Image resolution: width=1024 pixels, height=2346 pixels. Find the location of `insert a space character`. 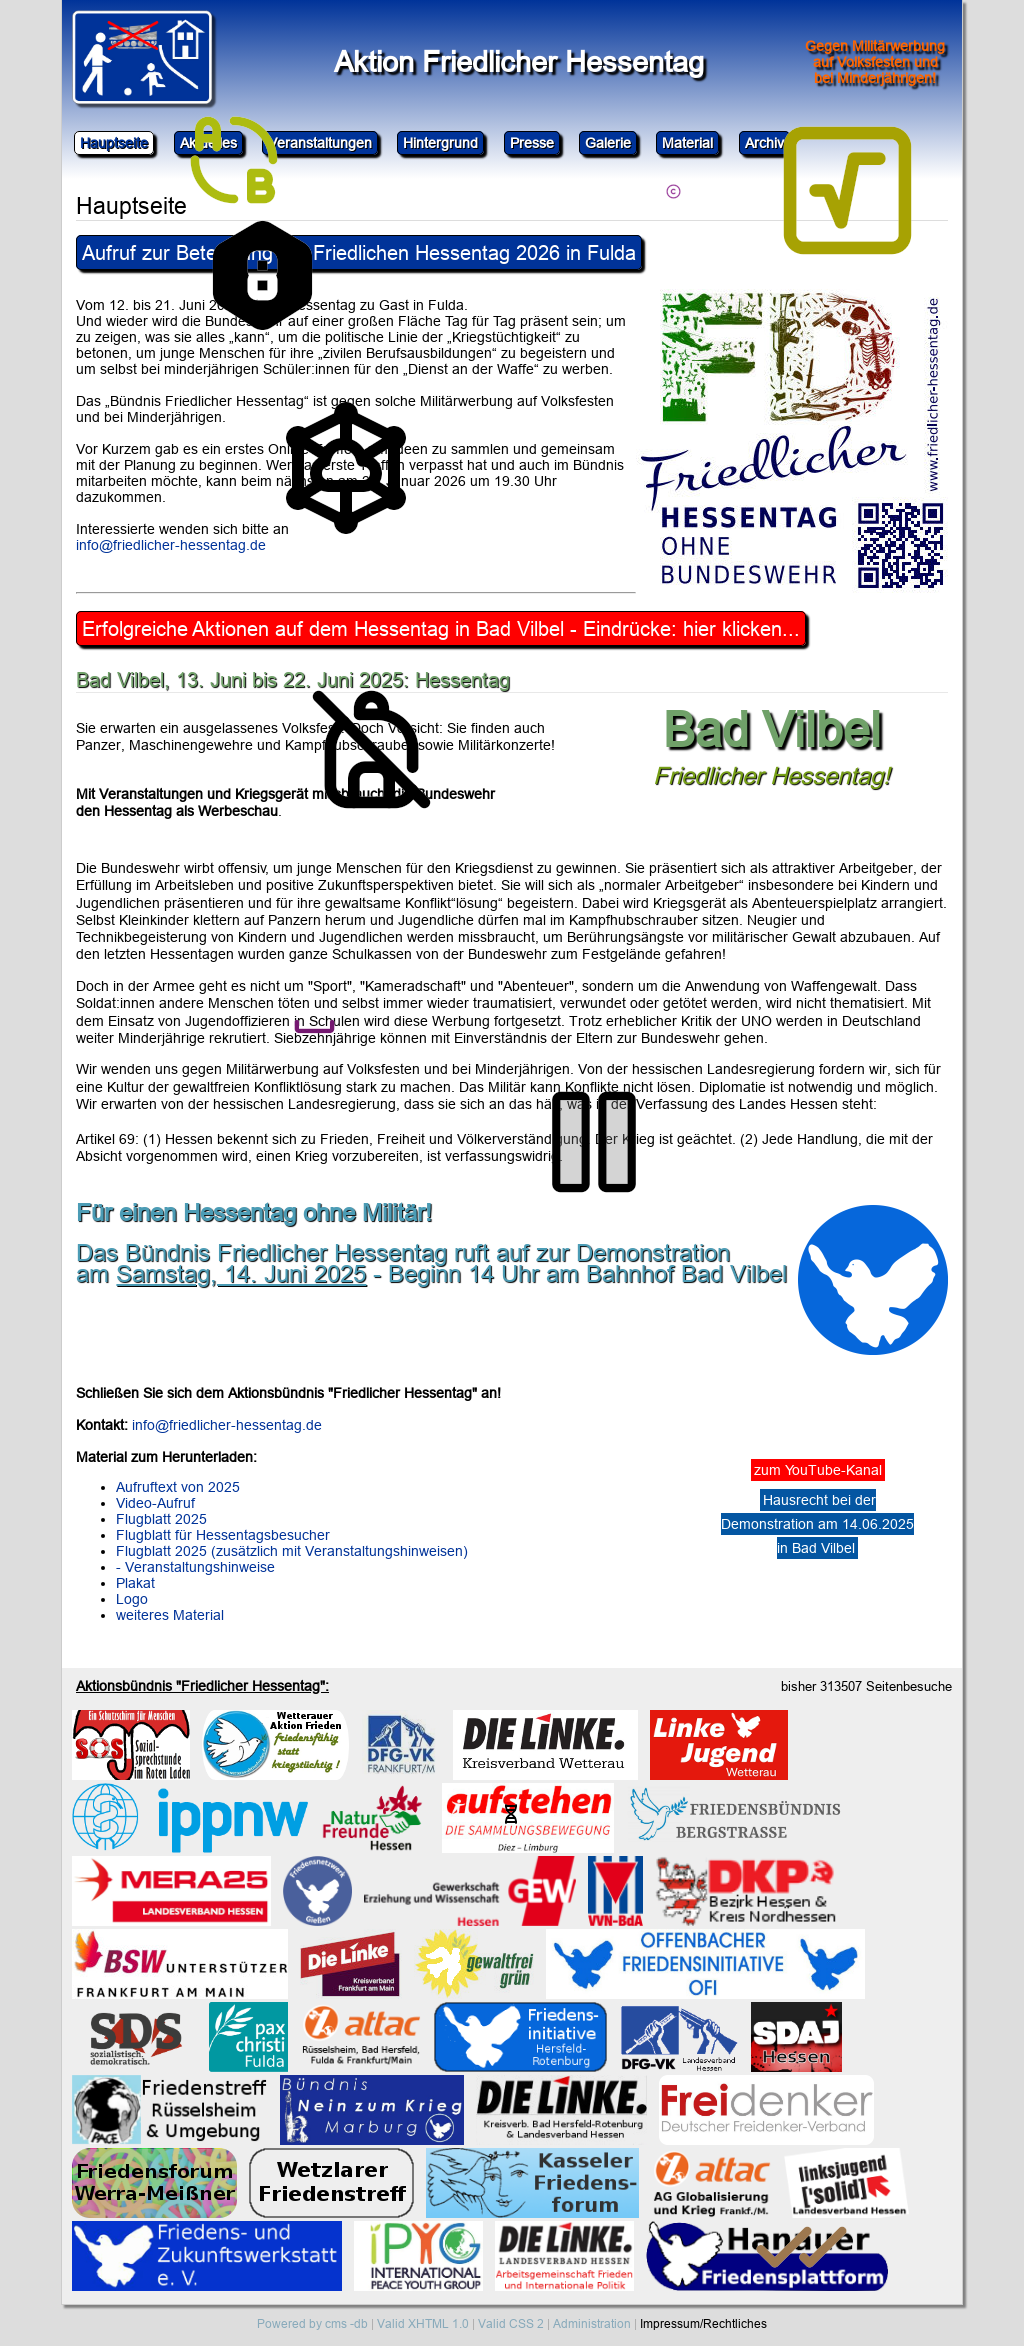

insert a space character is located at coordinates (314, 1026).